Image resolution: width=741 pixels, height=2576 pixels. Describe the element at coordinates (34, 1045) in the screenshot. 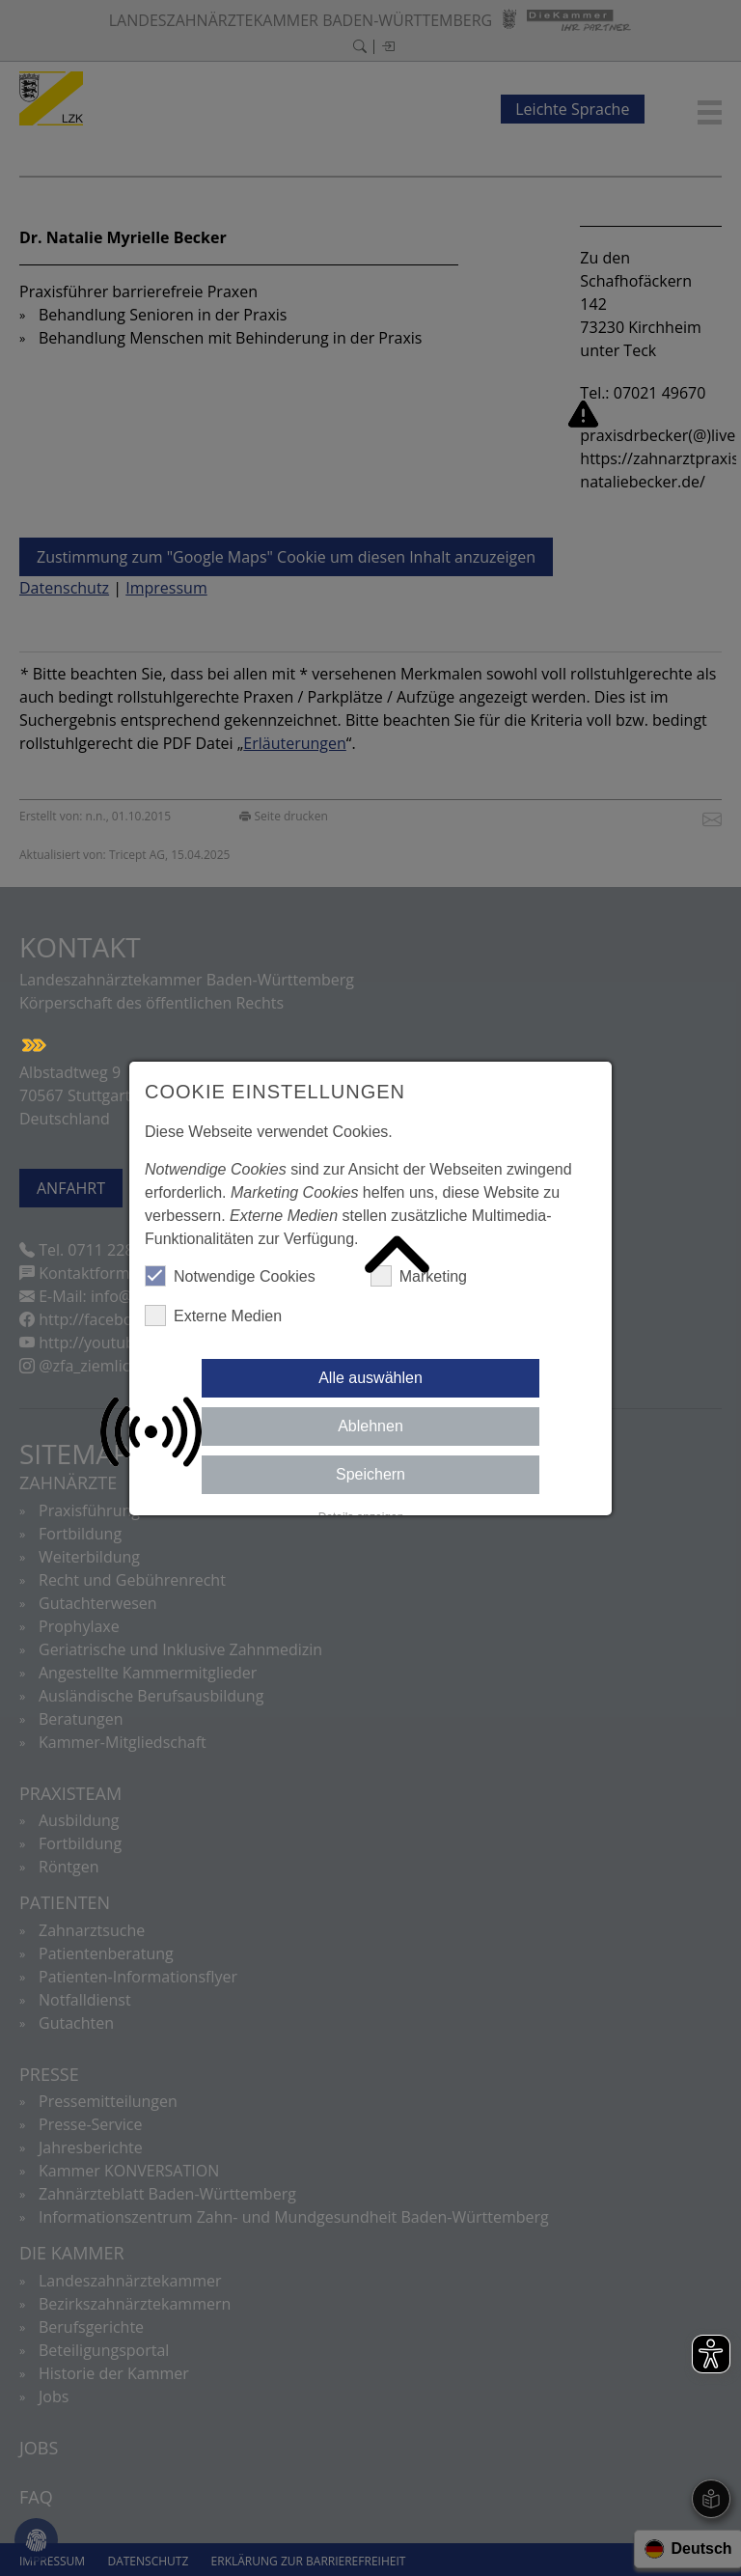

I see `inertia.js framework logo` at that location.